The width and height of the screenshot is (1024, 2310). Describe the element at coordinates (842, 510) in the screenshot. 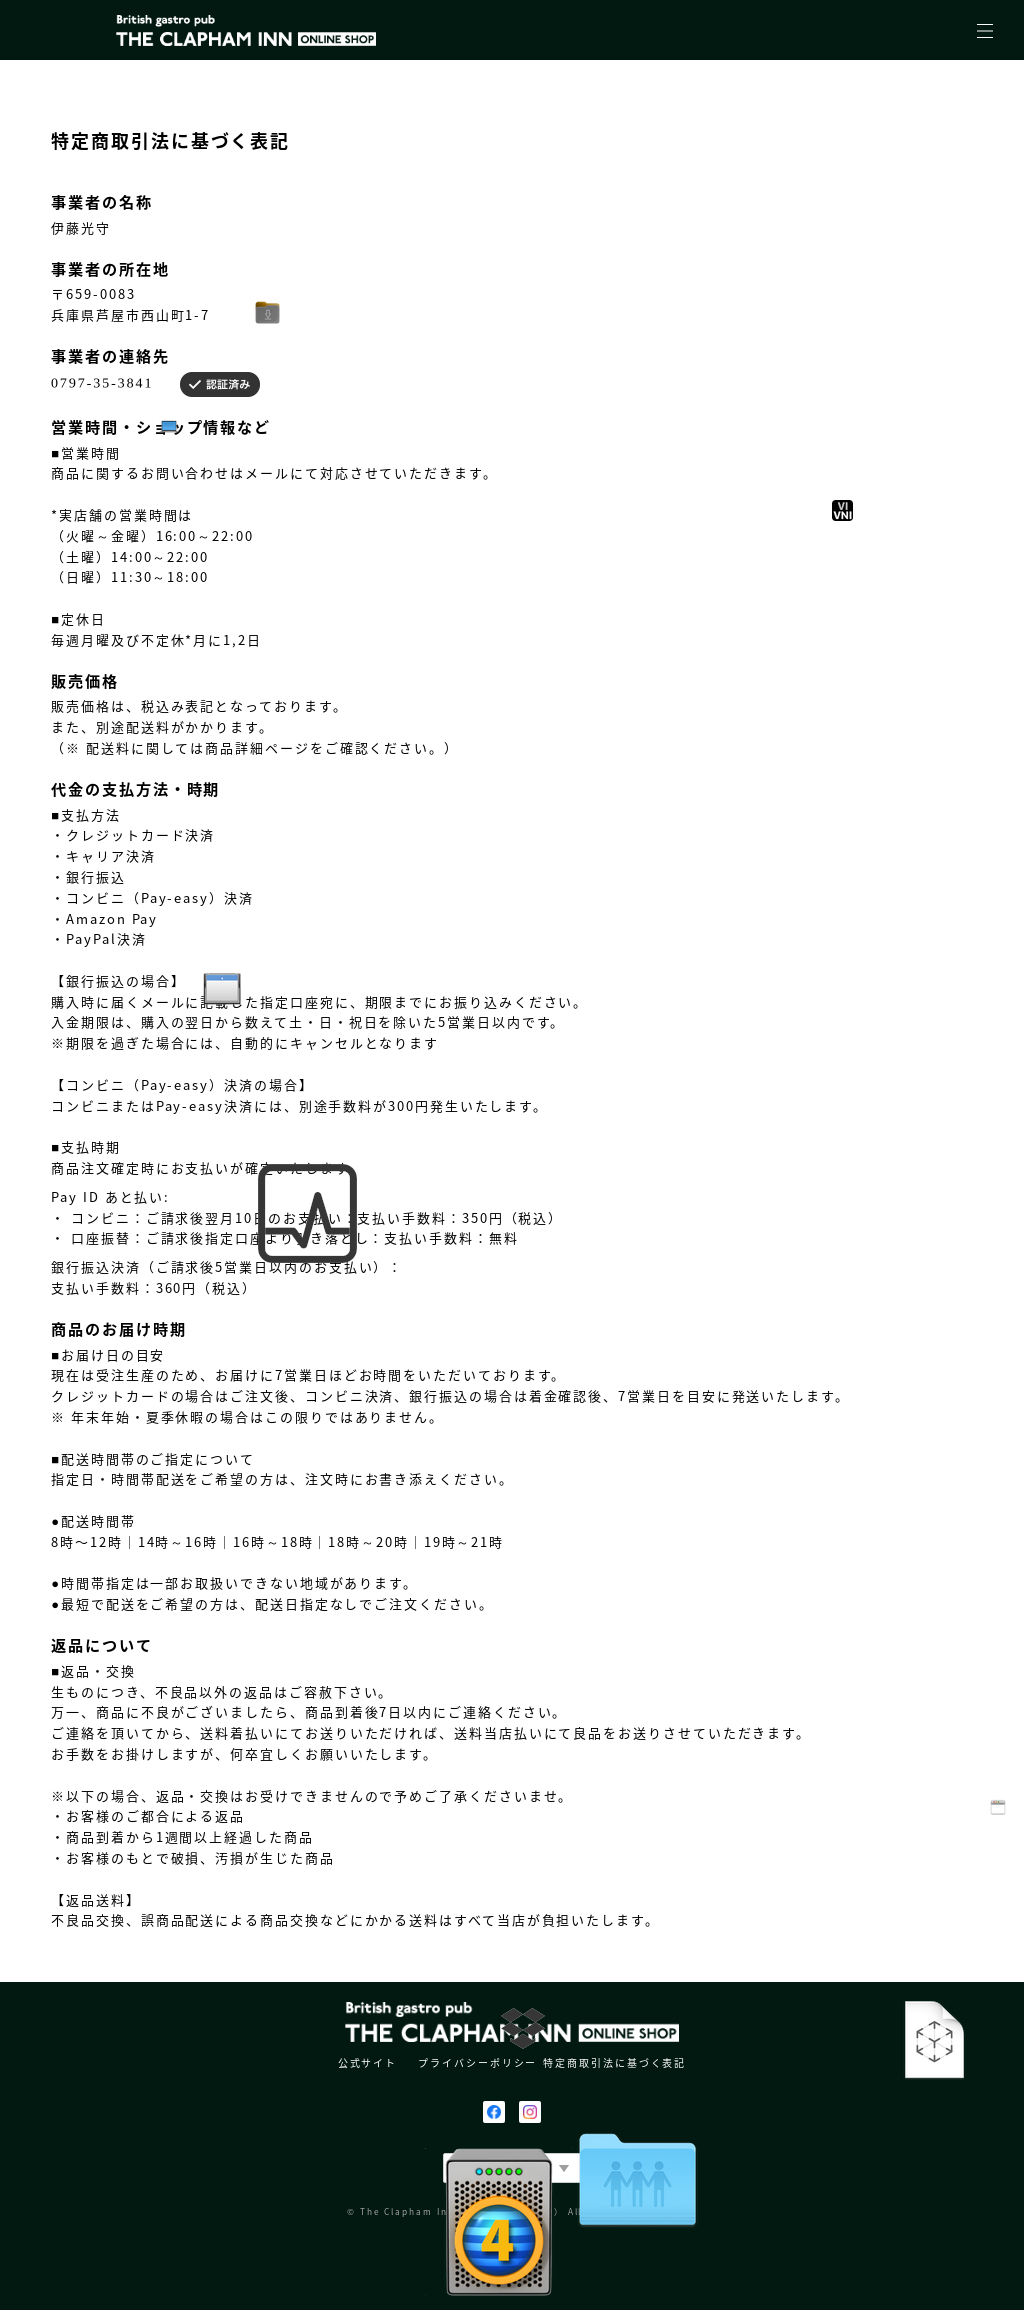

I see `switch to vietnamese keyboard input (vni encoding)` at that location.